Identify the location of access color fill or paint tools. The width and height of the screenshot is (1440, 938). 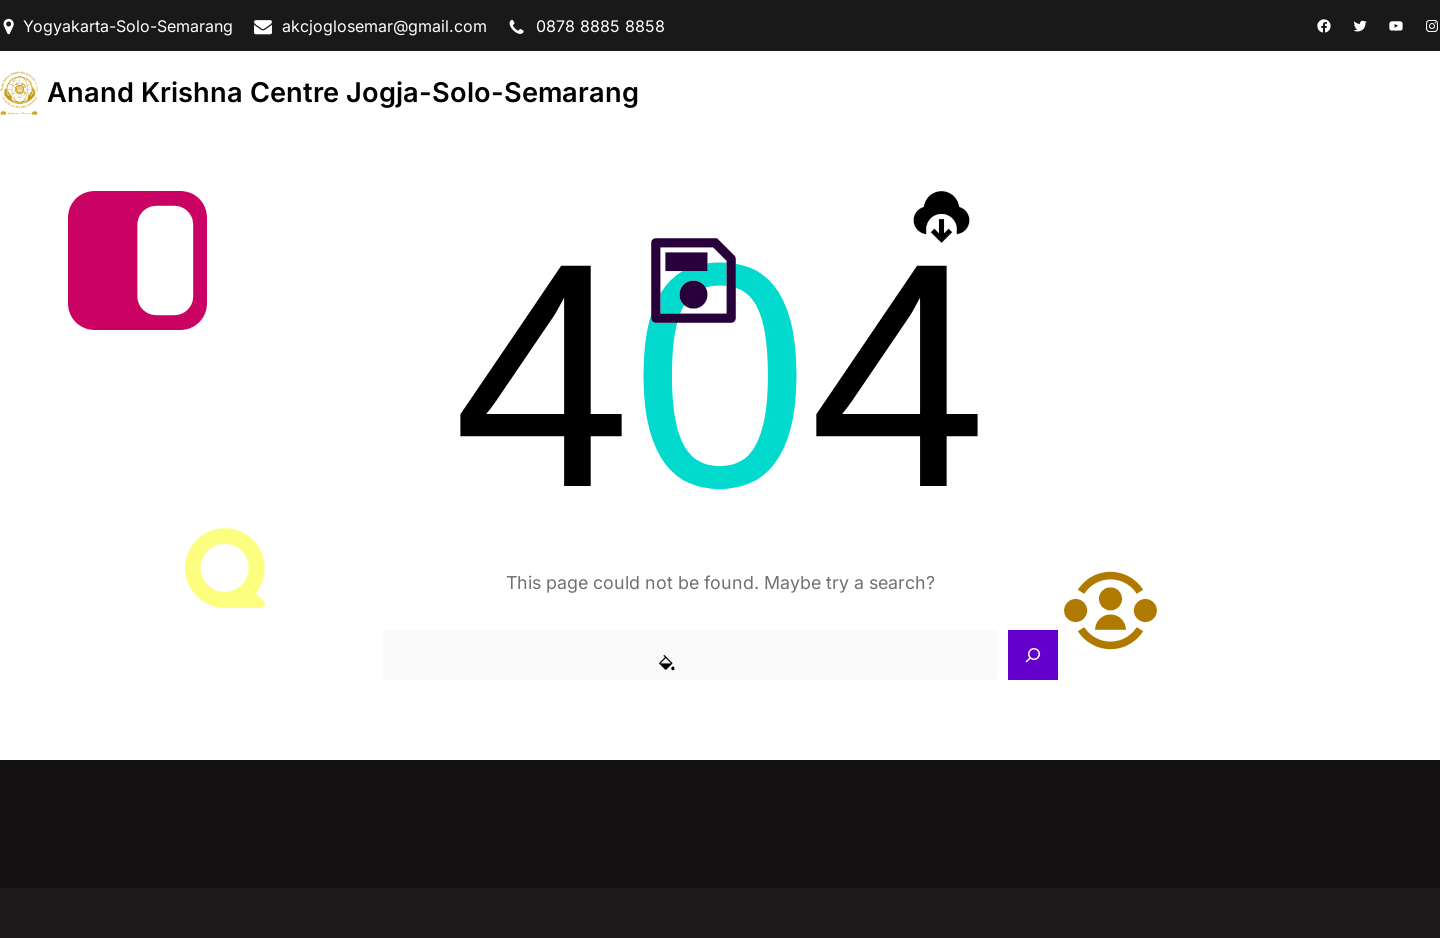
(666, 662).